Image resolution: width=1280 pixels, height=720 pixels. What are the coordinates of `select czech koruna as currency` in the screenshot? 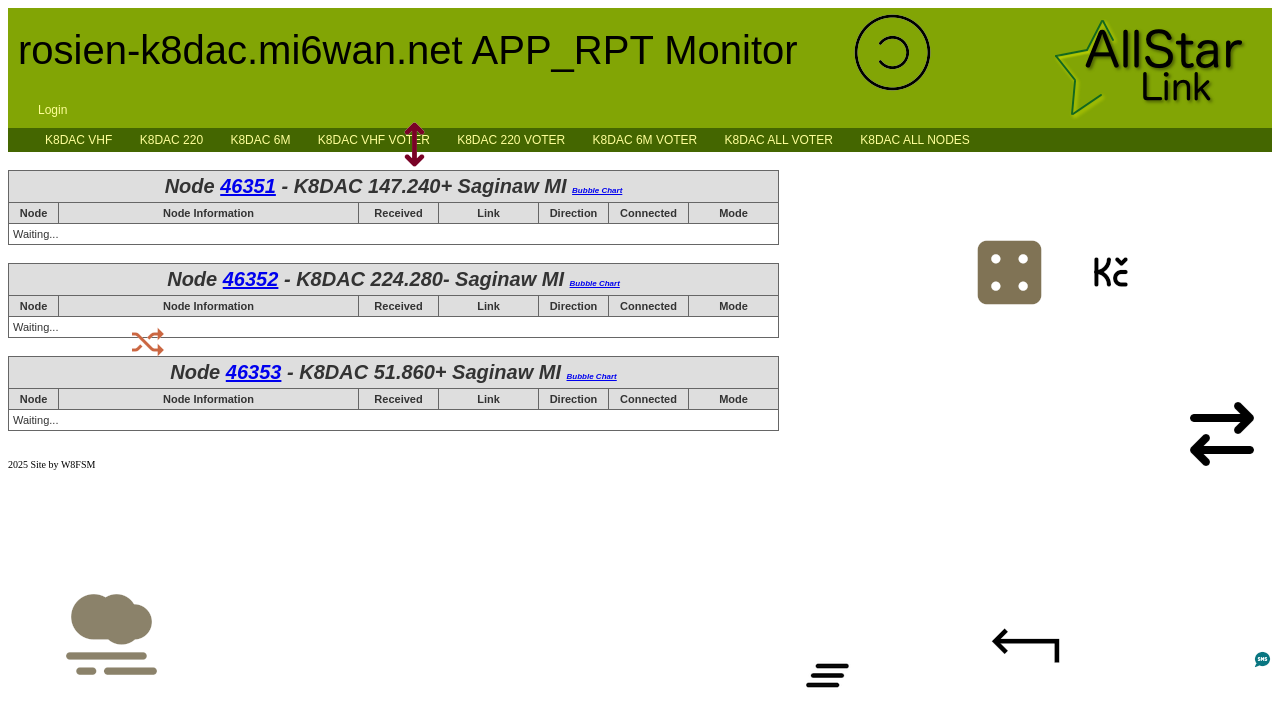 It's located at (1111, 272).